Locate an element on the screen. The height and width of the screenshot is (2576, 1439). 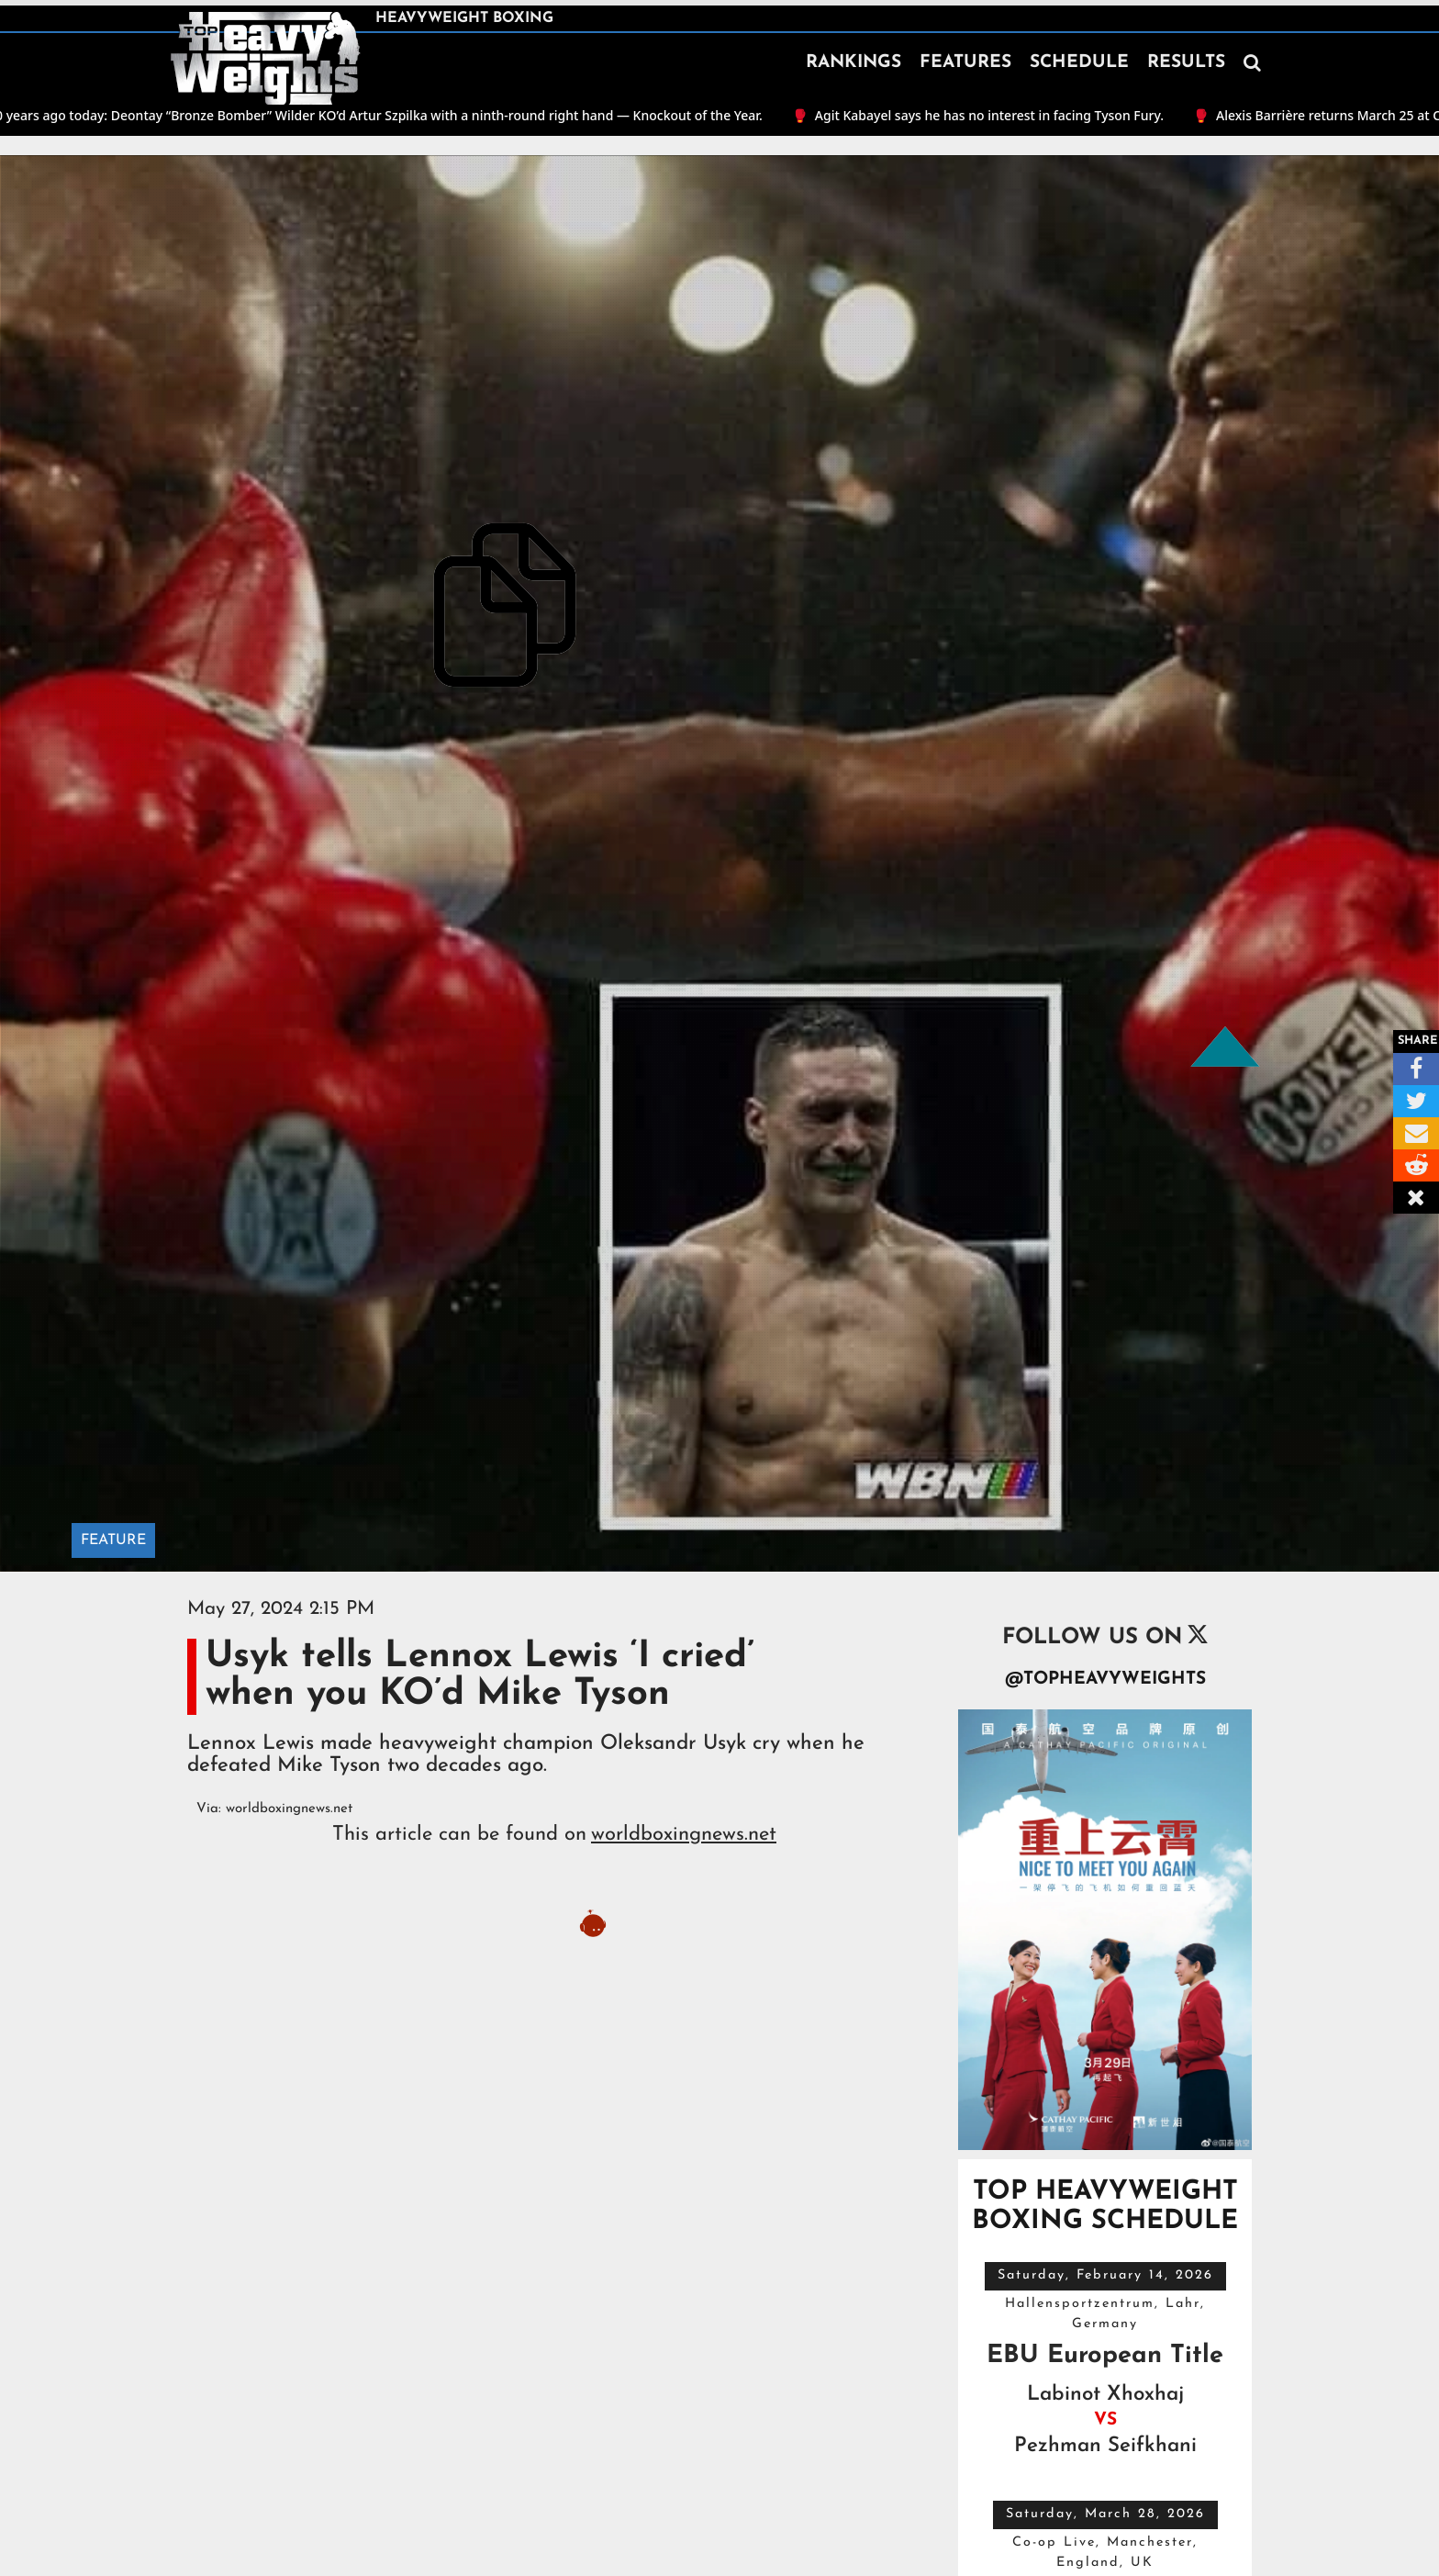
view all documents is located at coordinates (505, 605).